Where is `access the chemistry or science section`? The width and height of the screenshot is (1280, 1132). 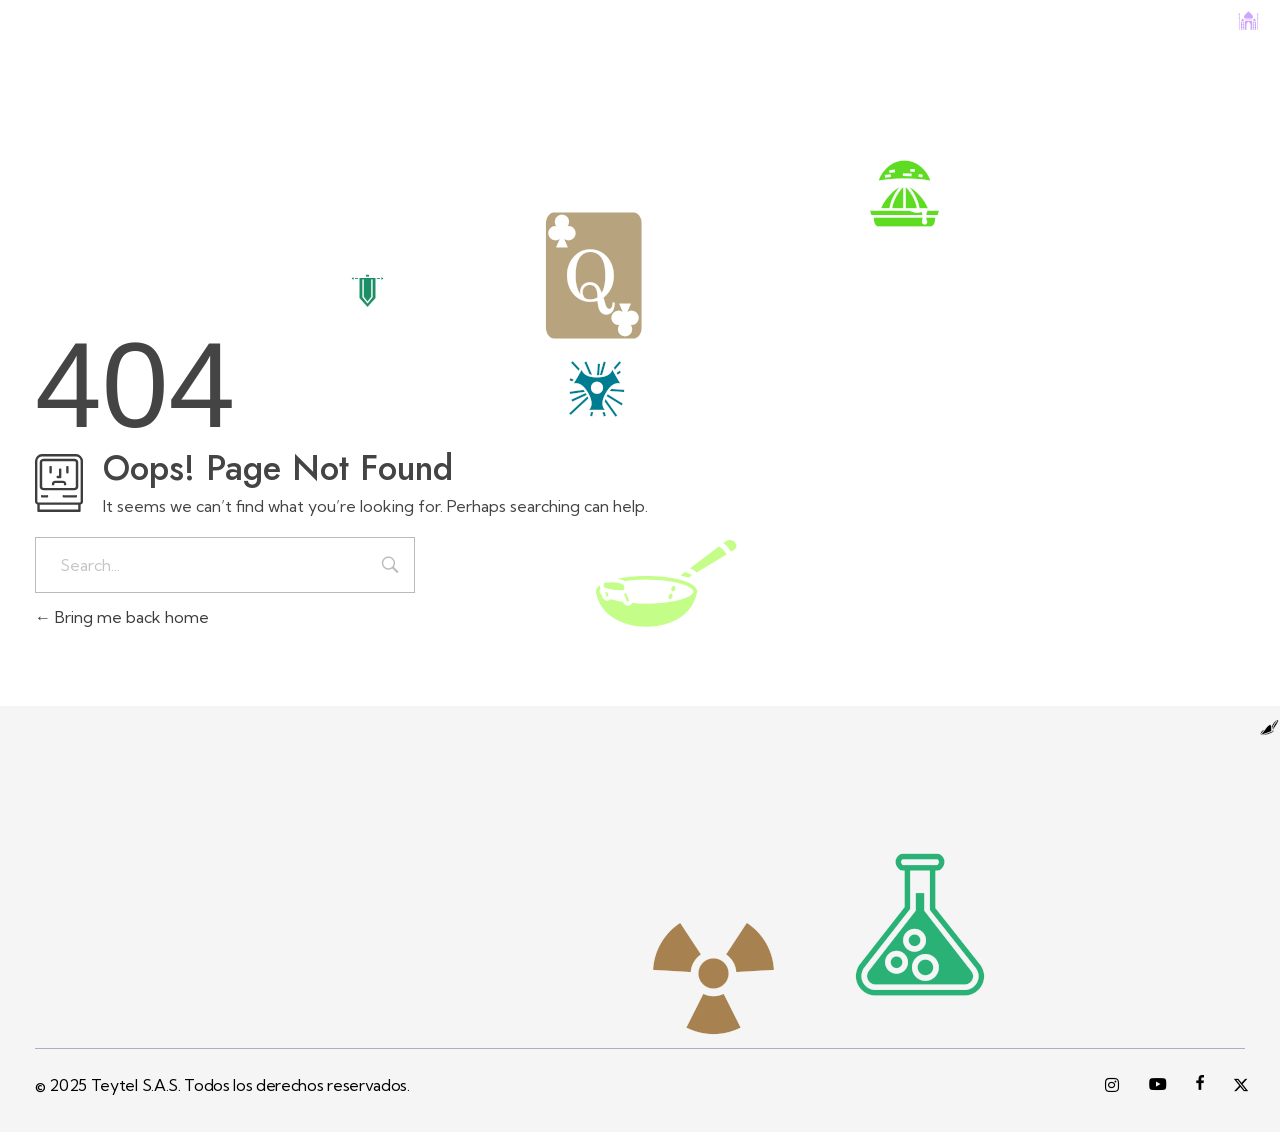
access the chemistry or science section is located at coordinates (920, 923).